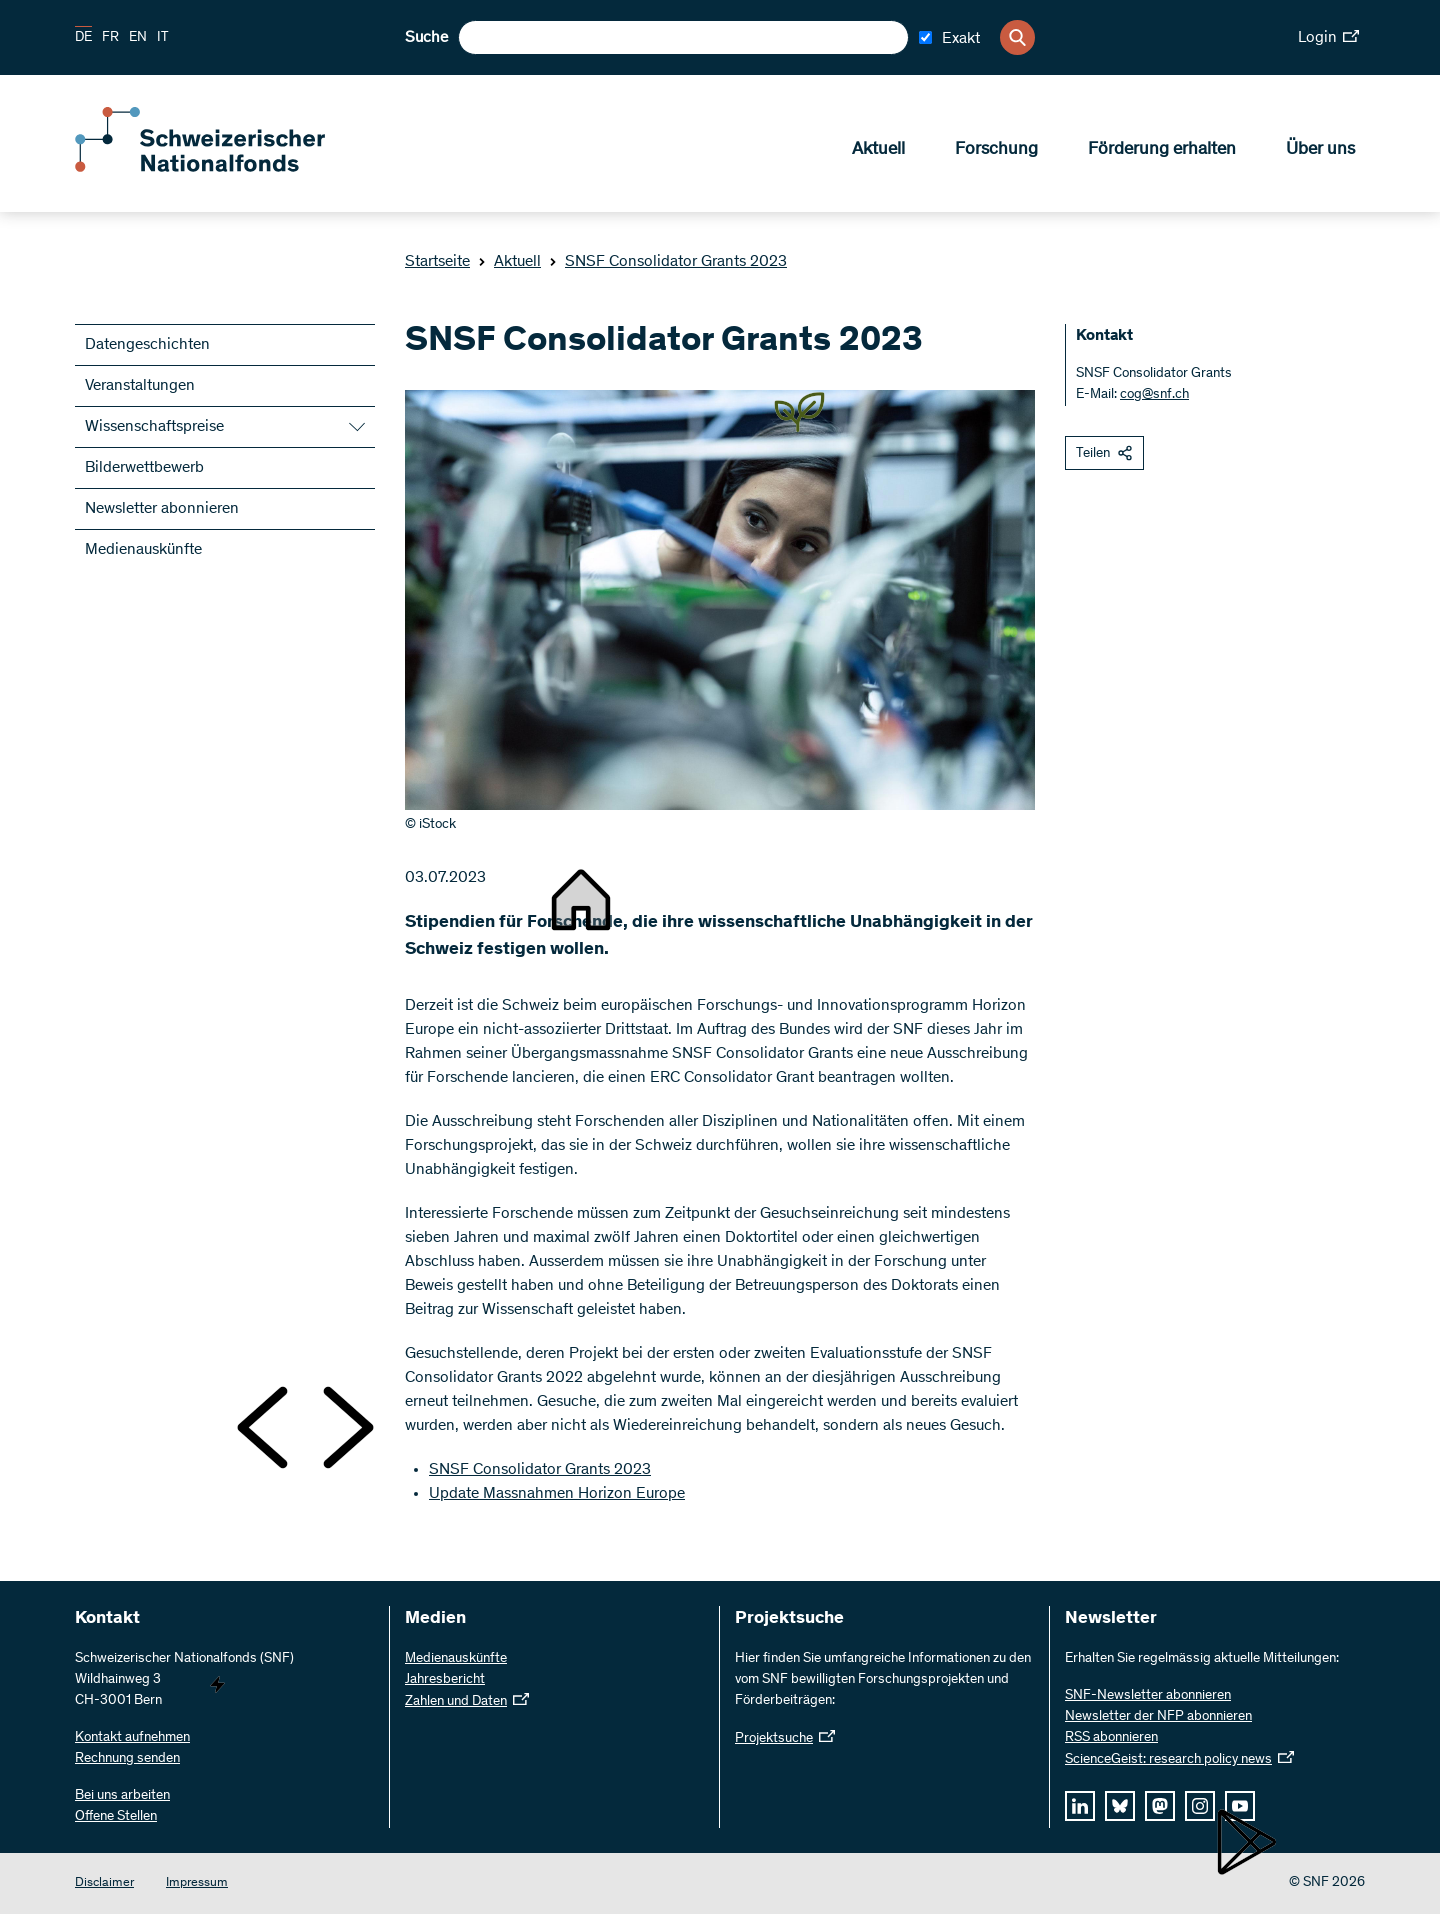 This screenshot has width=1440, height=1914. Describe the element at coordinates (799, 410) in the screenshot. I see `view plant care or gardening features` at that location.